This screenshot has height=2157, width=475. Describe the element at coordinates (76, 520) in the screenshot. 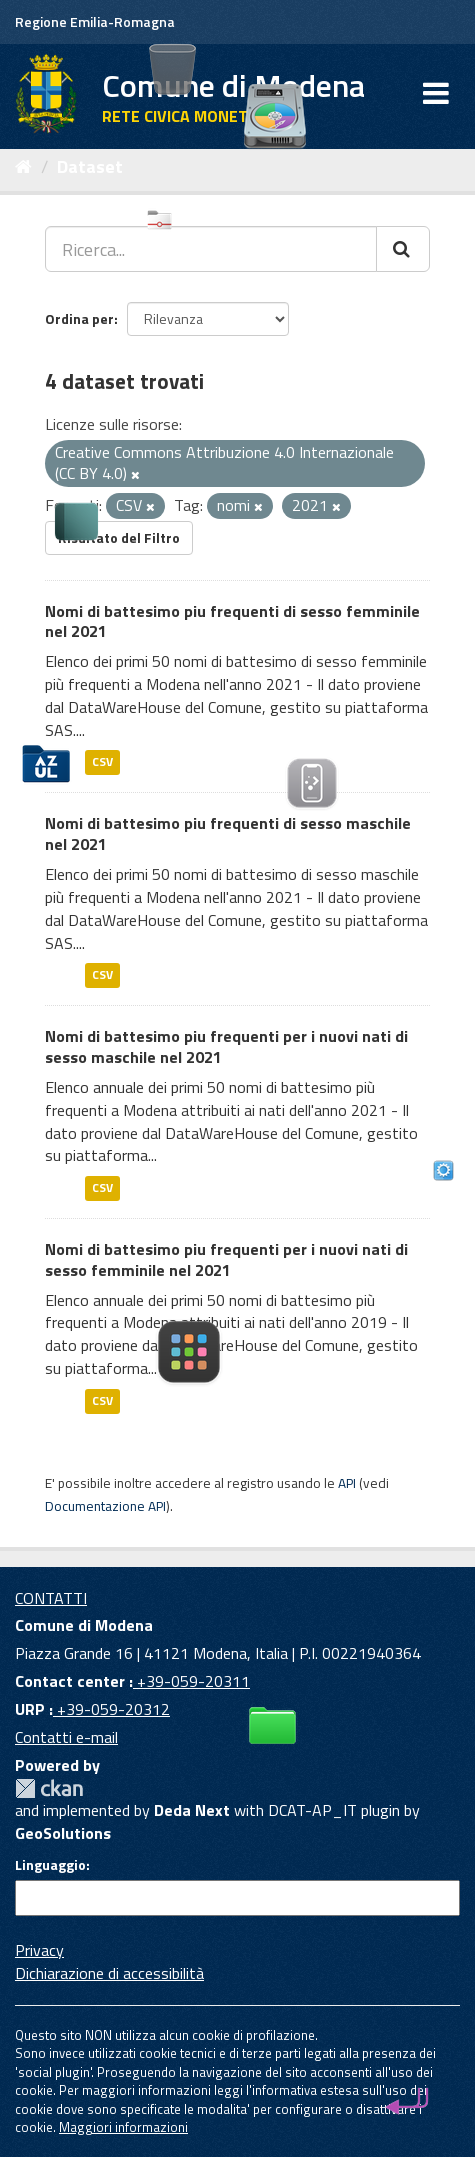

I see `access the desktop folder` at that location.